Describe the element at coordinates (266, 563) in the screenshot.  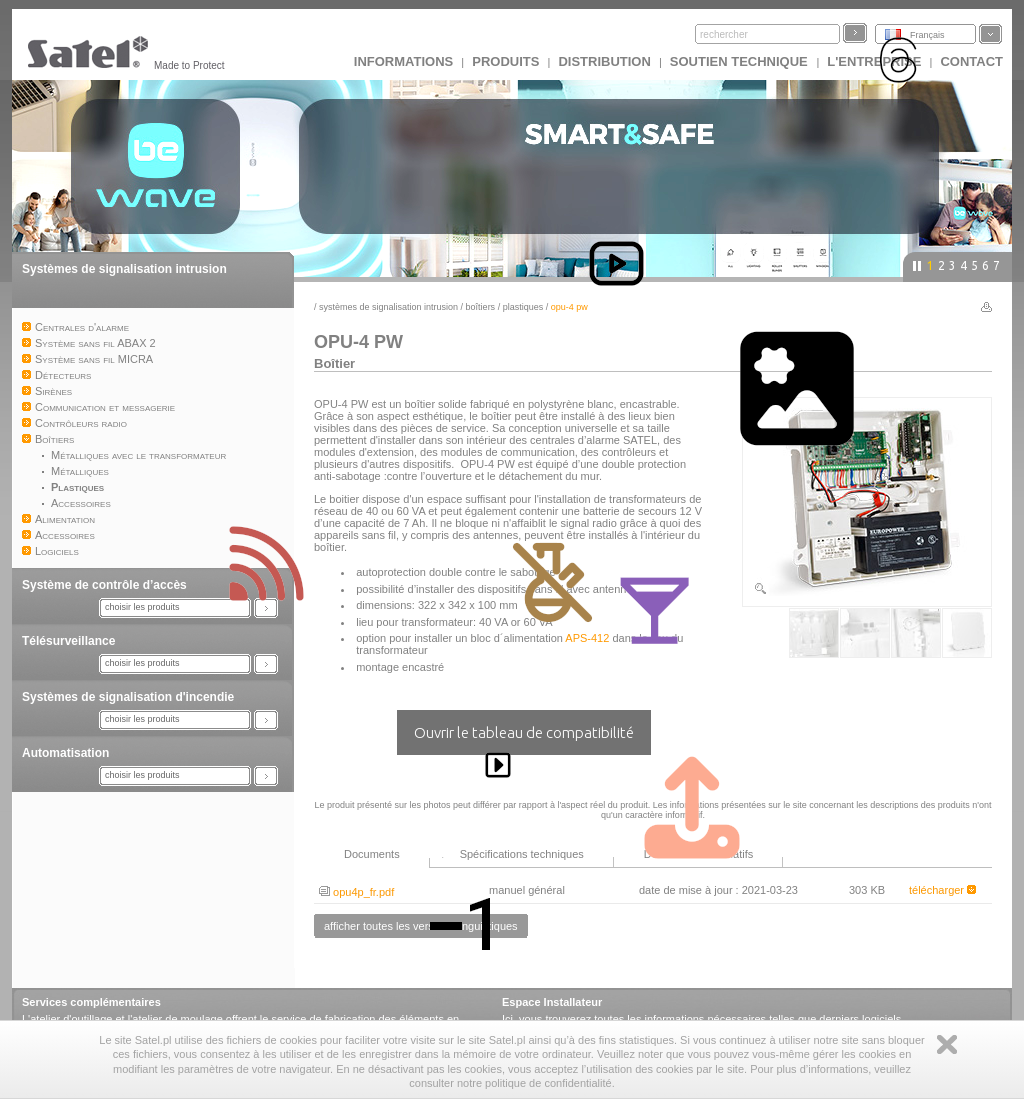
I see `indicates strong connection or low ping` at that location.